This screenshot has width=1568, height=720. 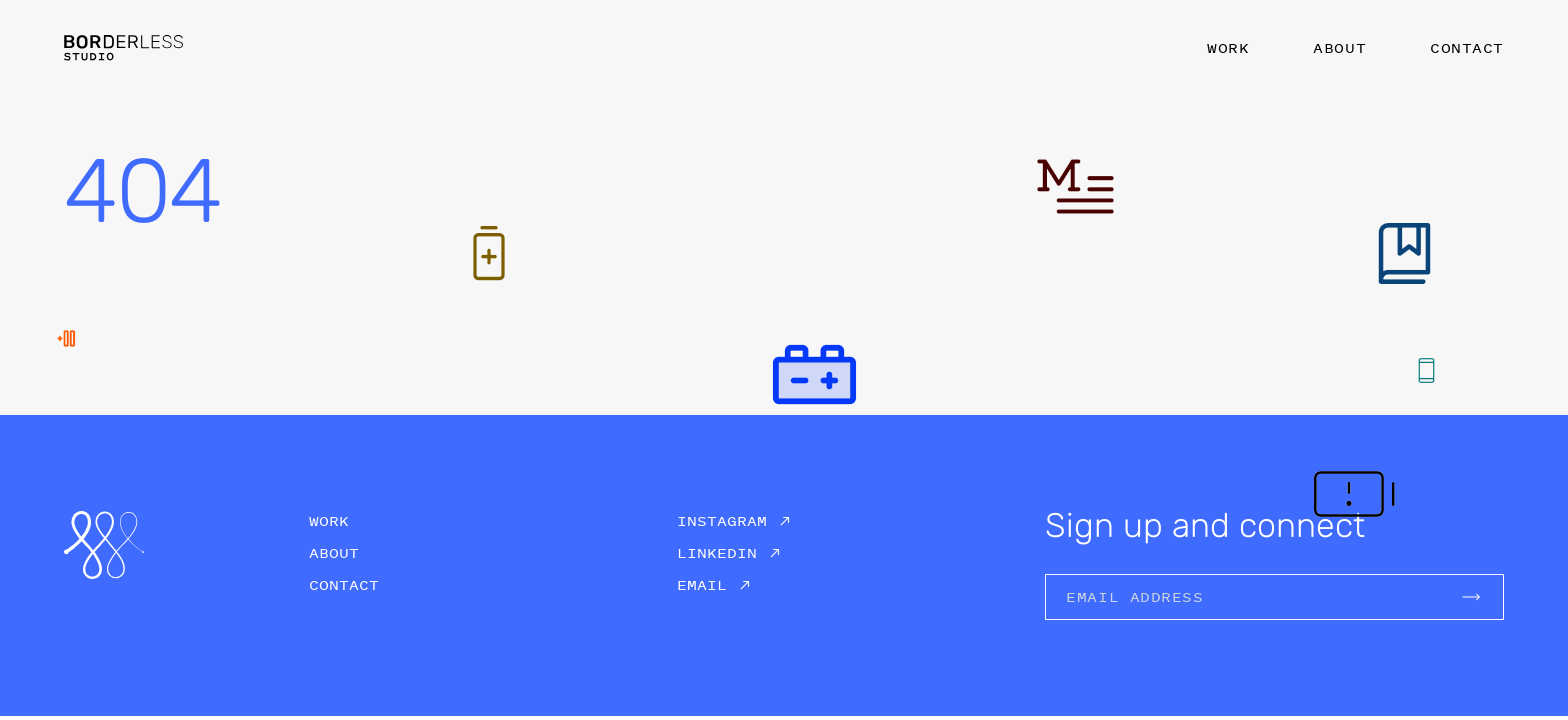 I want to click on add a new battery or power source, so click(x=489, y=254).